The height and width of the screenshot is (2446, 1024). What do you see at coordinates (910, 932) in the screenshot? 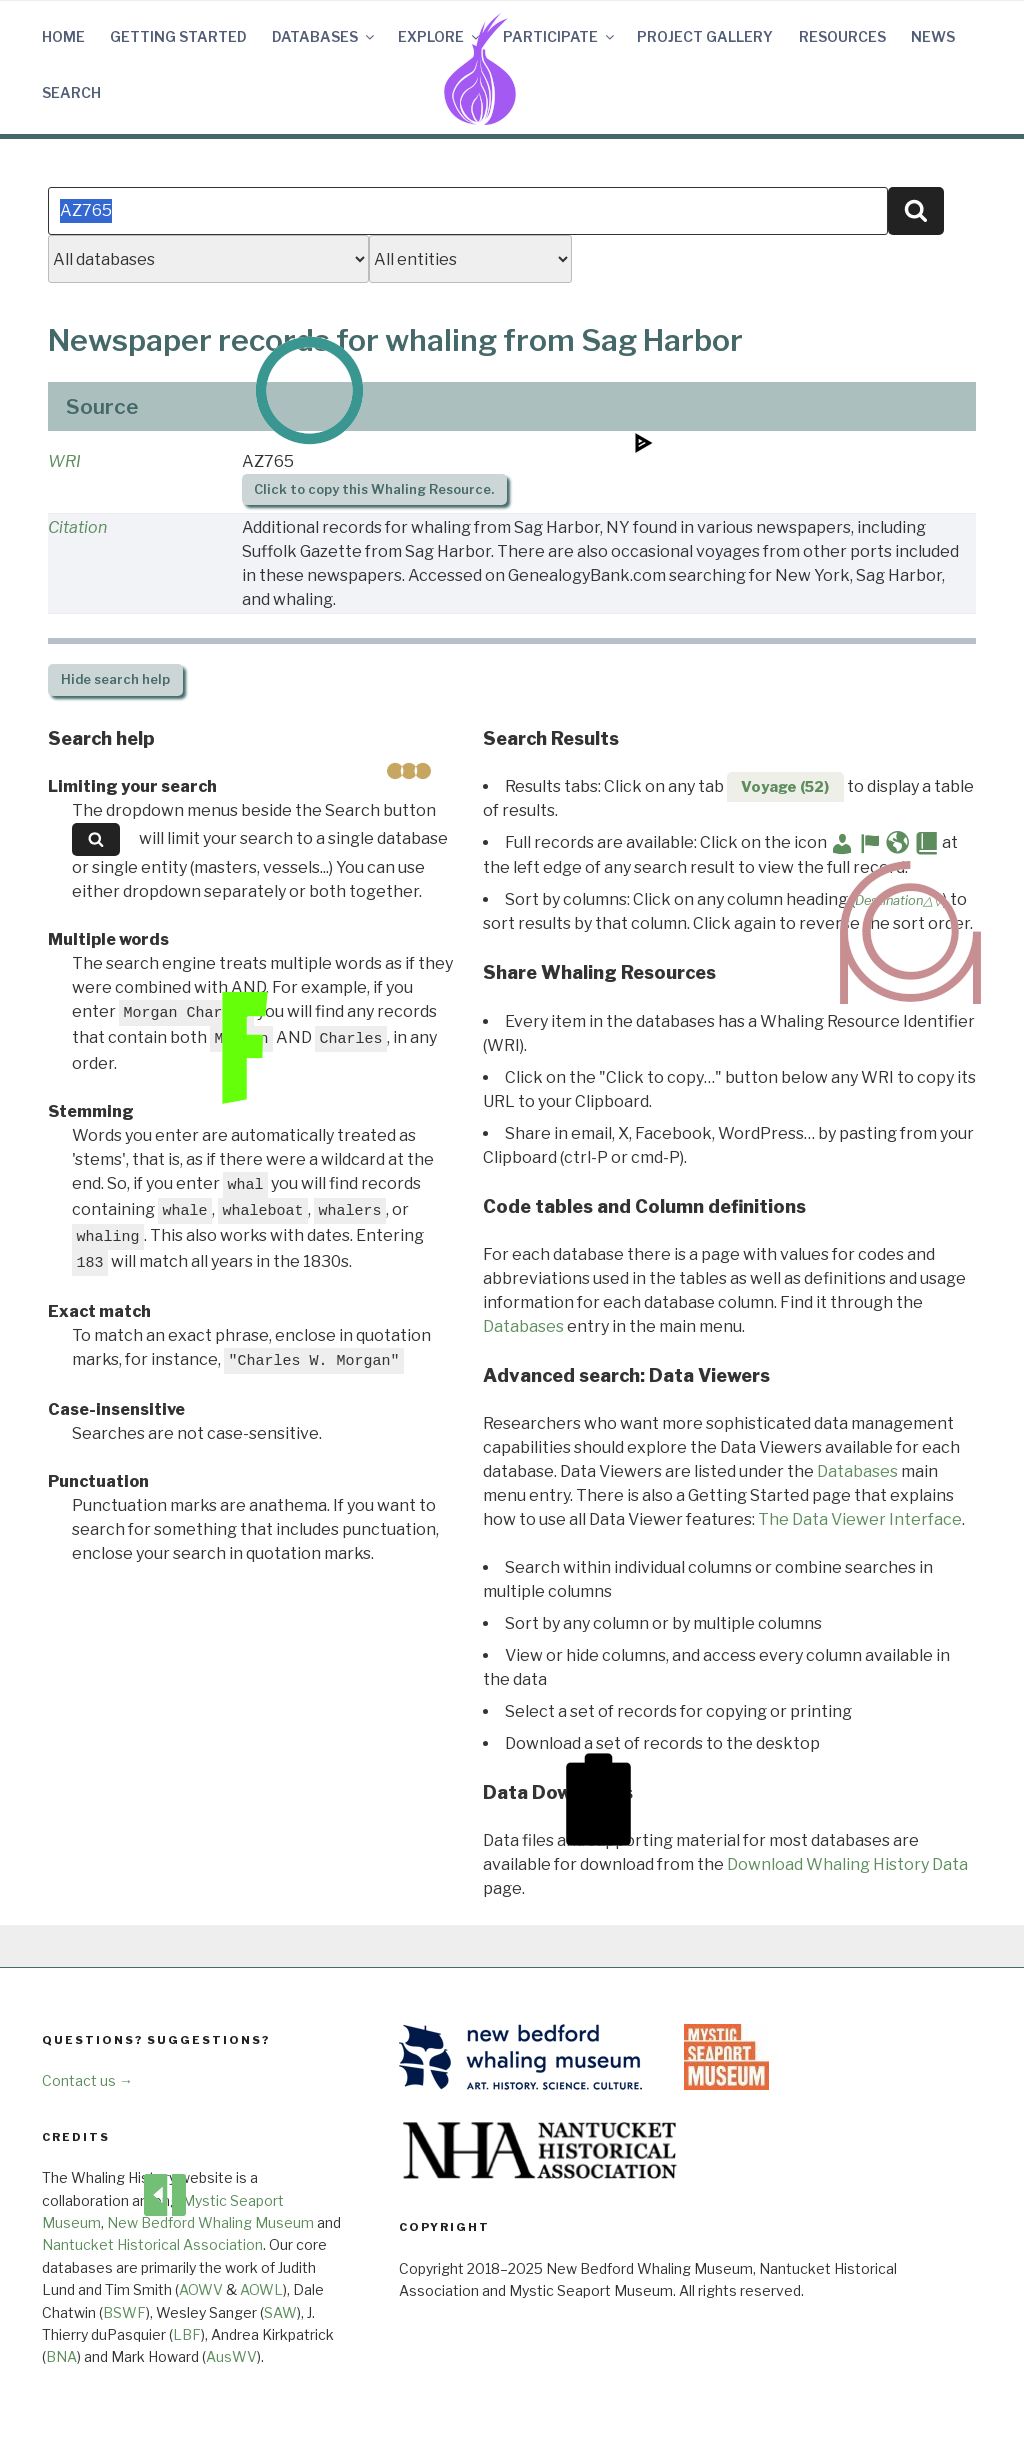
I see `mastercomfig logo - a Team Fortress 2 performance optimization tool` at bounding box center [910, 932].